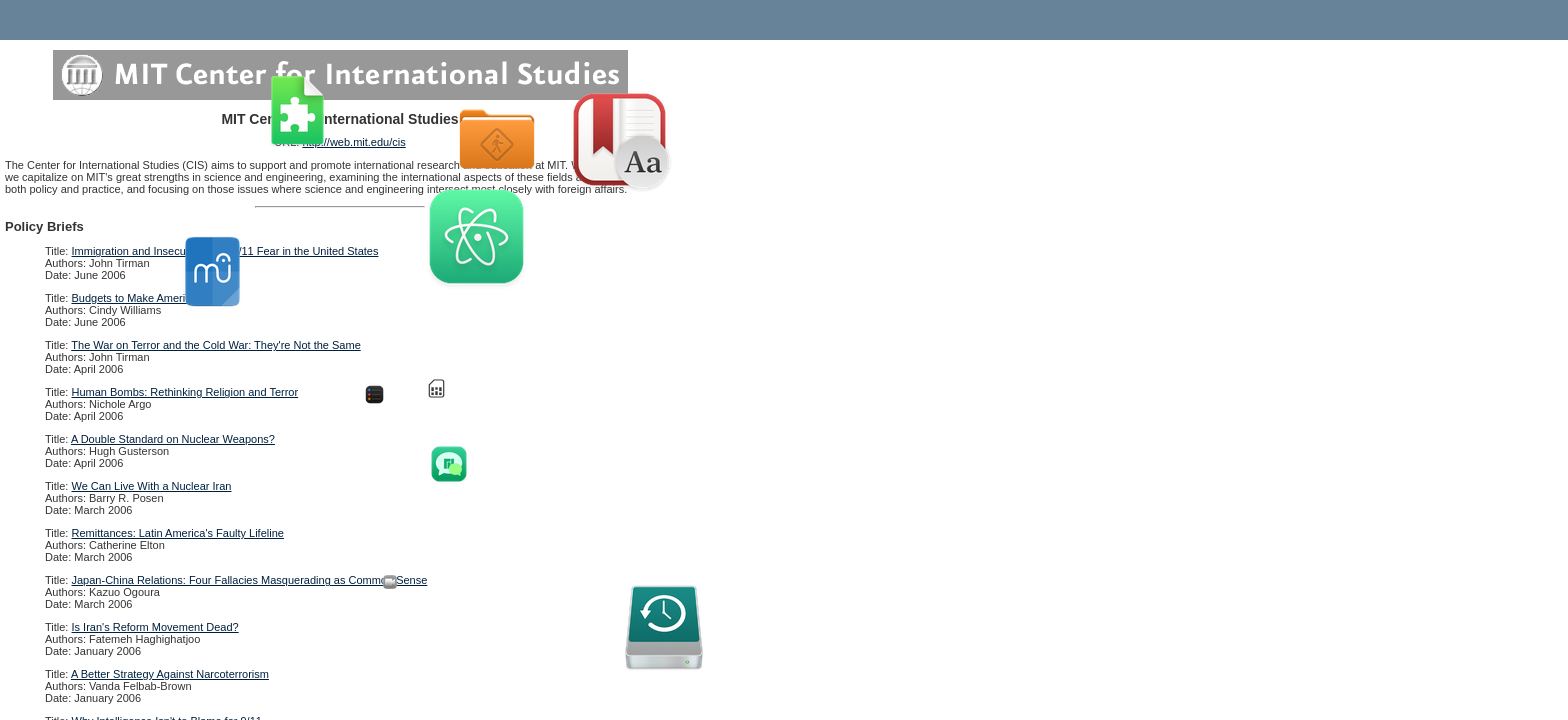  Describe the element at coordinates (476, 236) in the screenshot. I see `open Atom text editor` at that location.